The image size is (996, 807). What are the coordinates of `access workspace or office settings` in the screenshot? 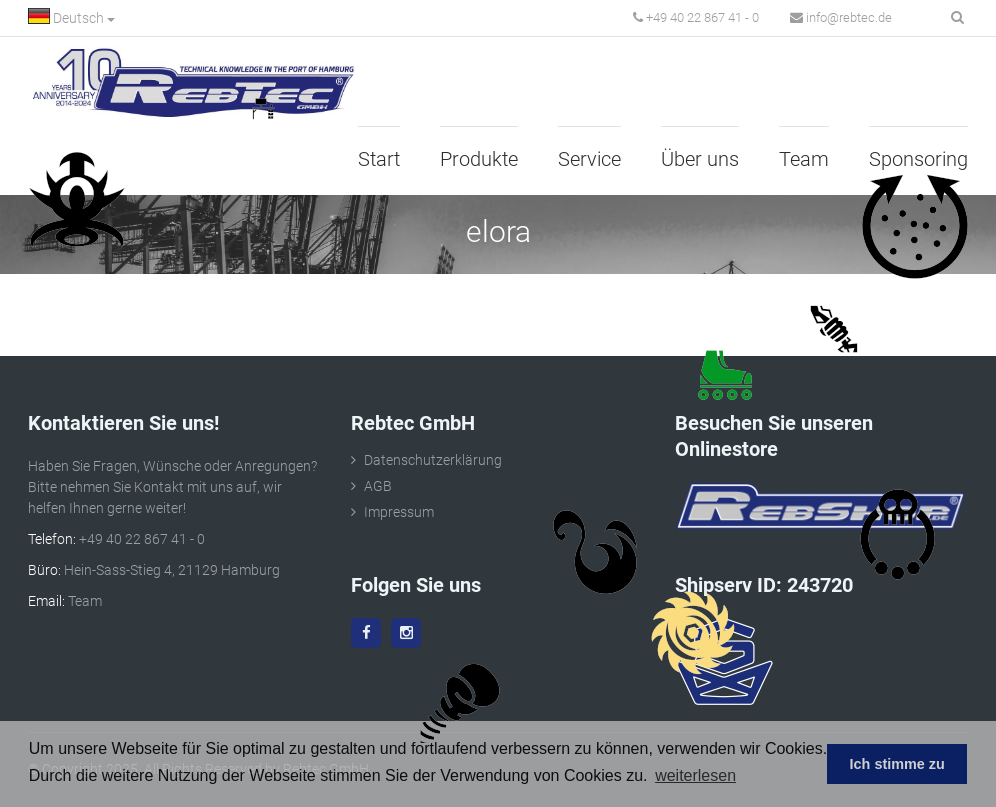 It's located at (263, 106).